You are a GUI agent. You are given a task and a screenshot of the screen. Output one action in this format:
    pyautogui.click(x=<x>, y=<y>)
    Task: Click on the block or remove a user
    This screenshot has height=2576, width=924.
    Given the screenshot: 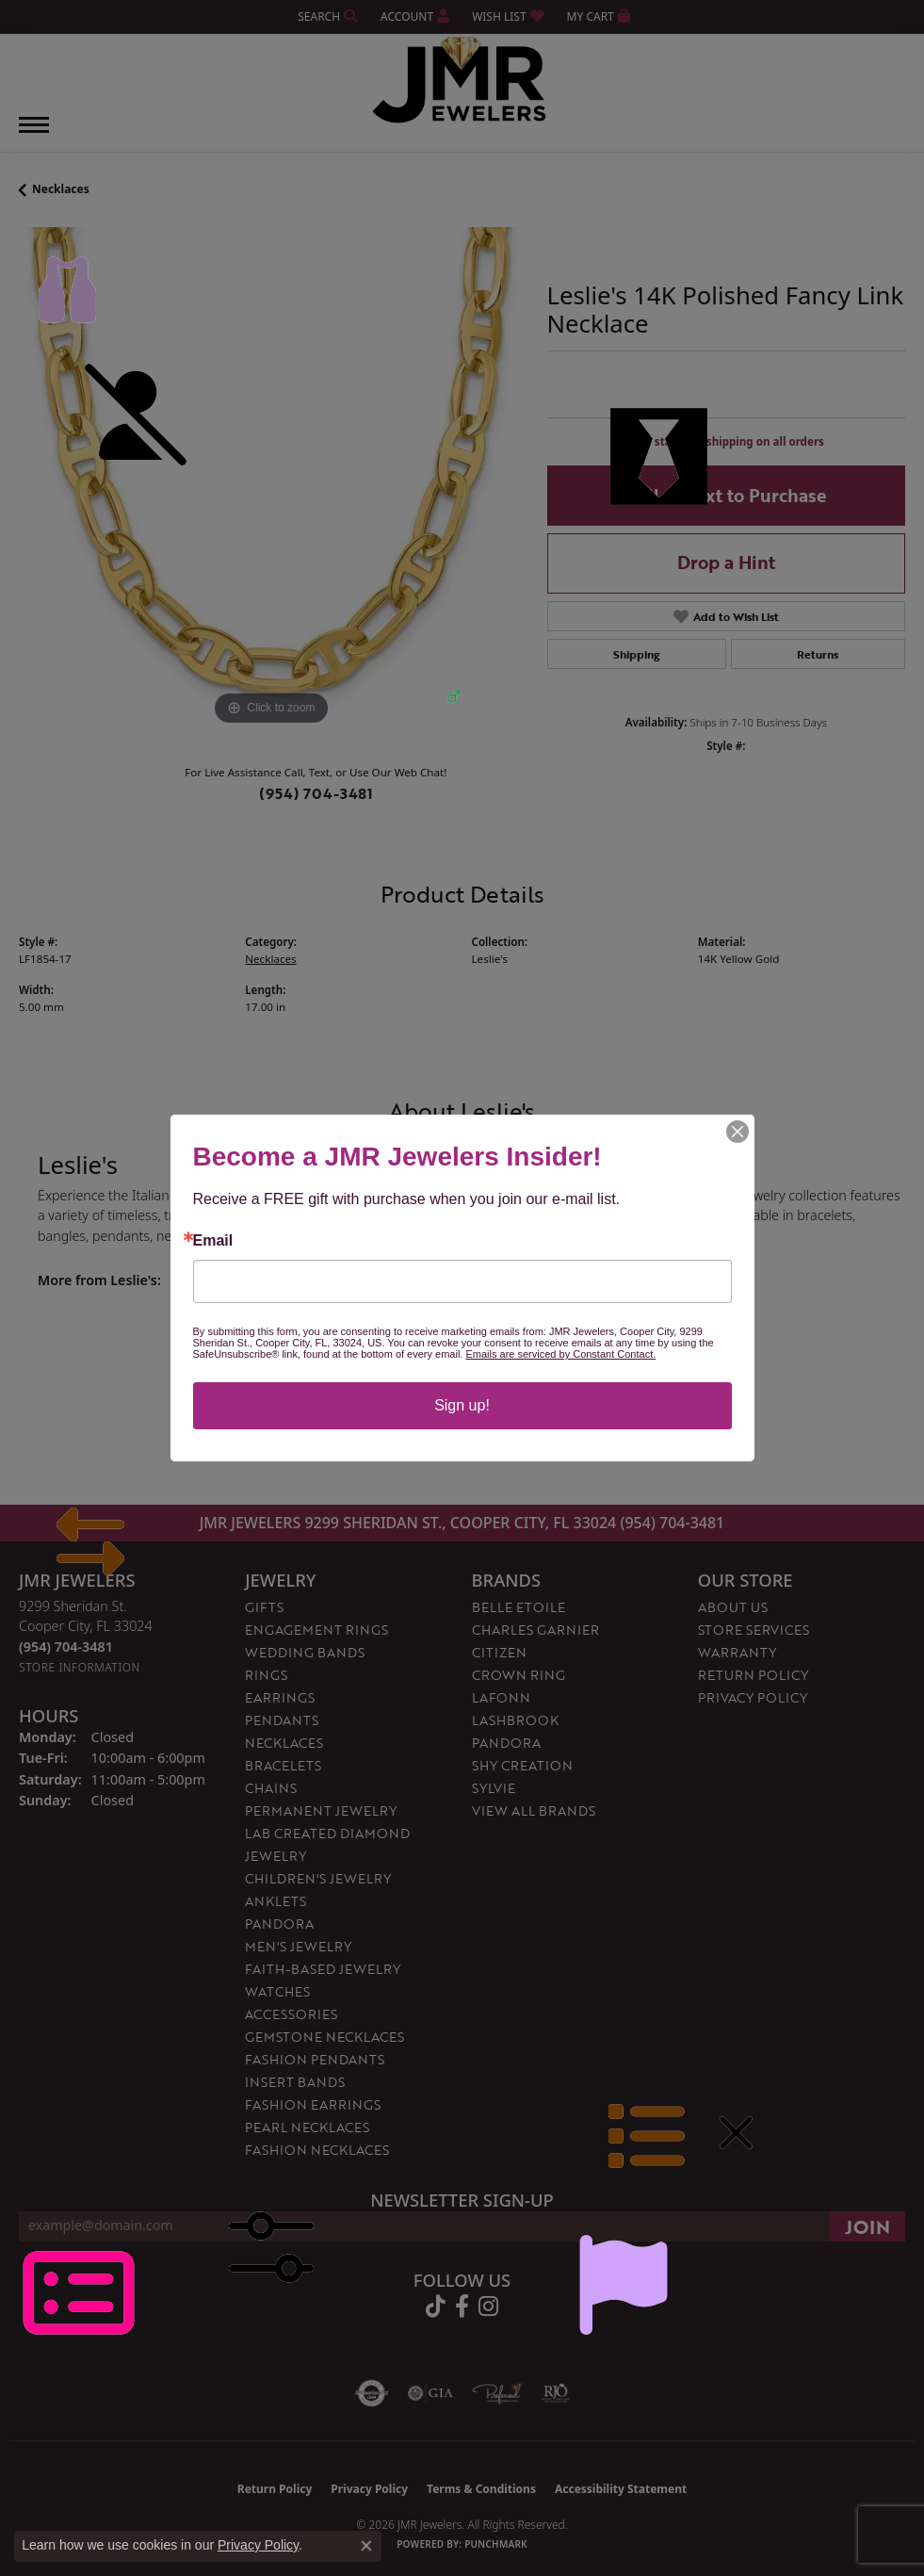 What is the action you would take?
    pyautogui.click(x=136, y=415)
    